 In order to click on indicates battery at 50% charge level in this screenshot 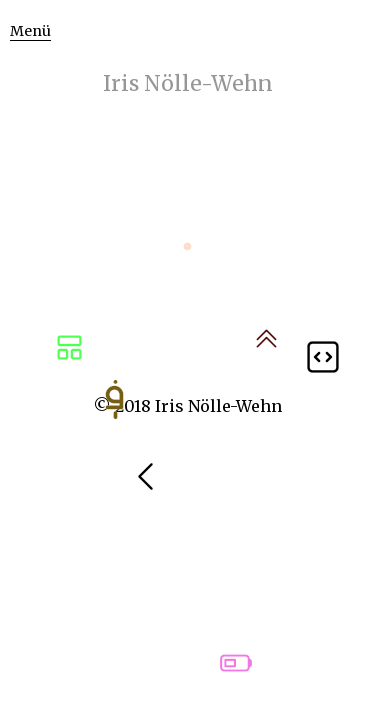, I will do `click(236, 662)`.